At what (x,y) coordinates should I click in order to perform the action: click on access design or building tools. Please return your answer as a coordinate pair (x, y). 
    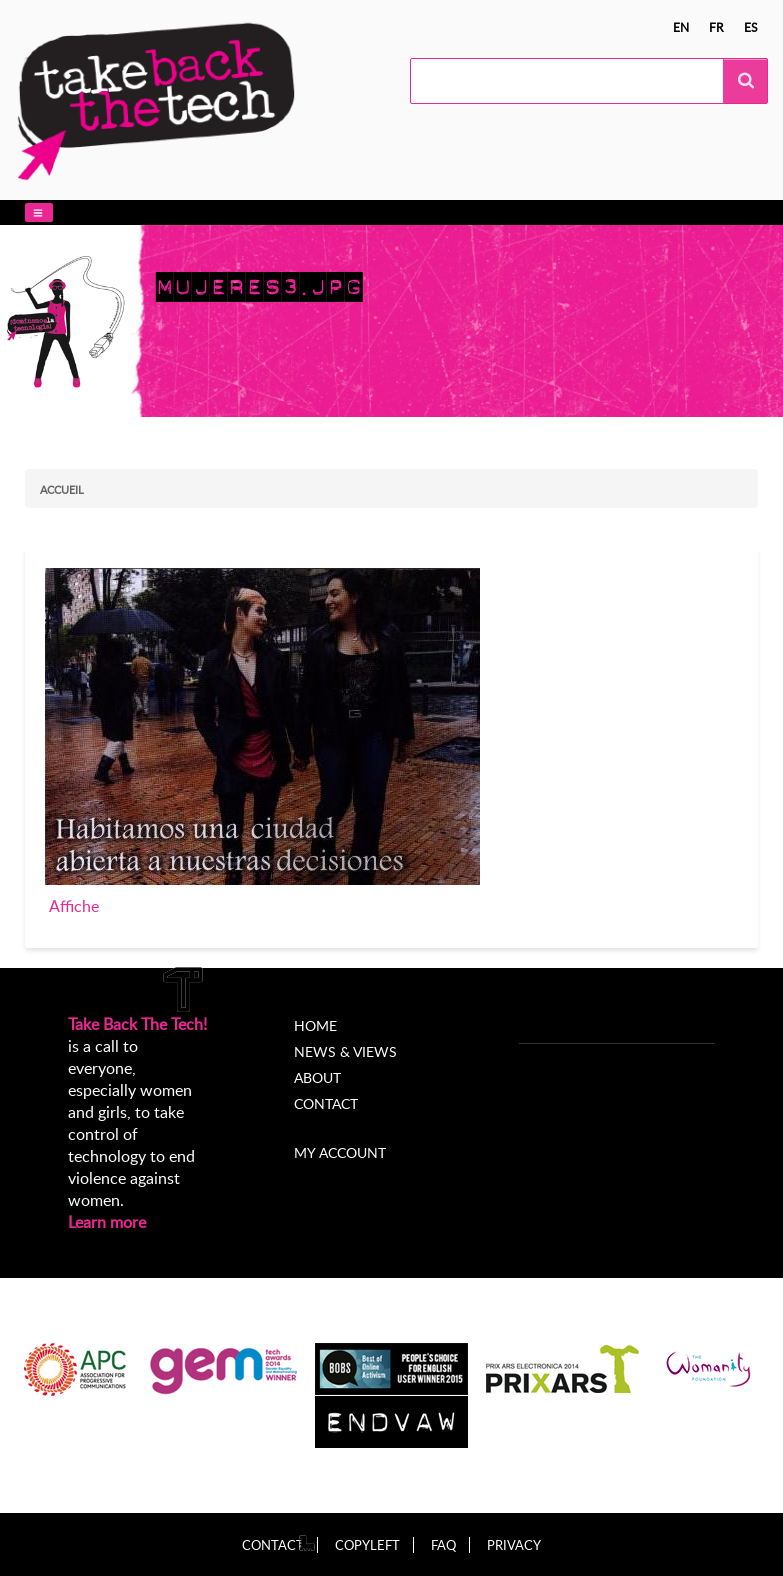
    Looking at the image, I should click on (183, 988).